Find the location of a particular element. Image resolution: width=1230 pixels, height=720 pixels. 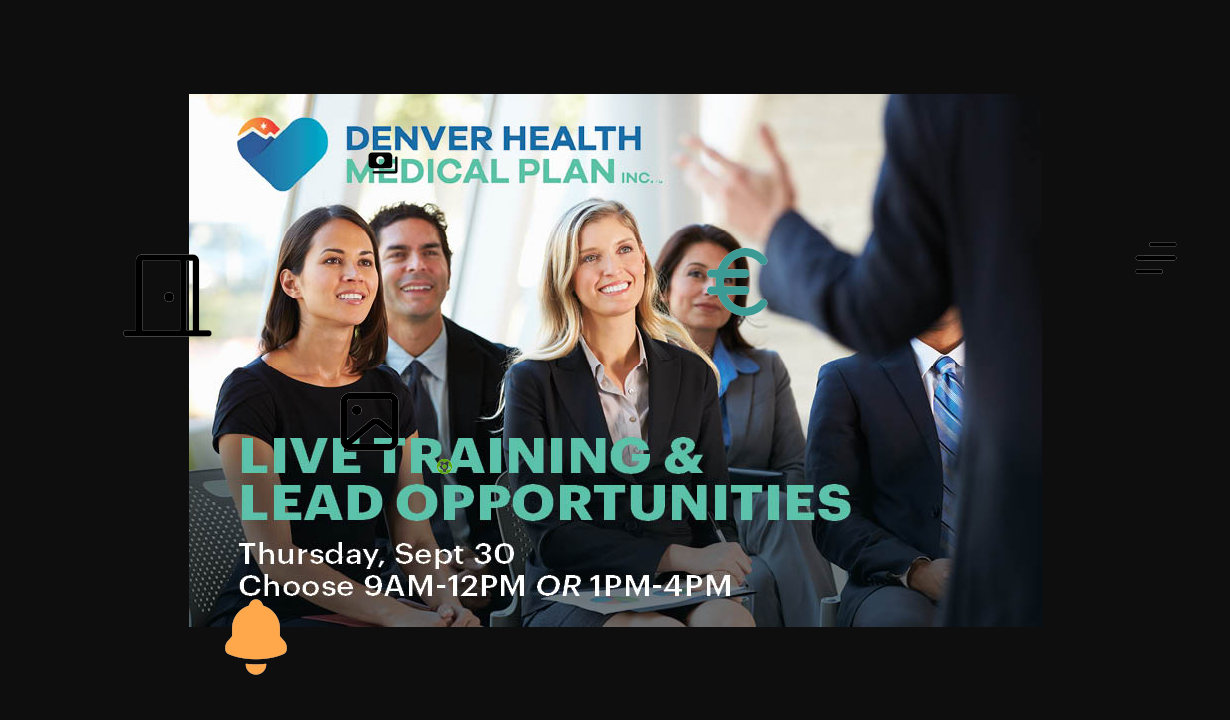

indicates euro currency or pricing is located at coordinates (741, 282).